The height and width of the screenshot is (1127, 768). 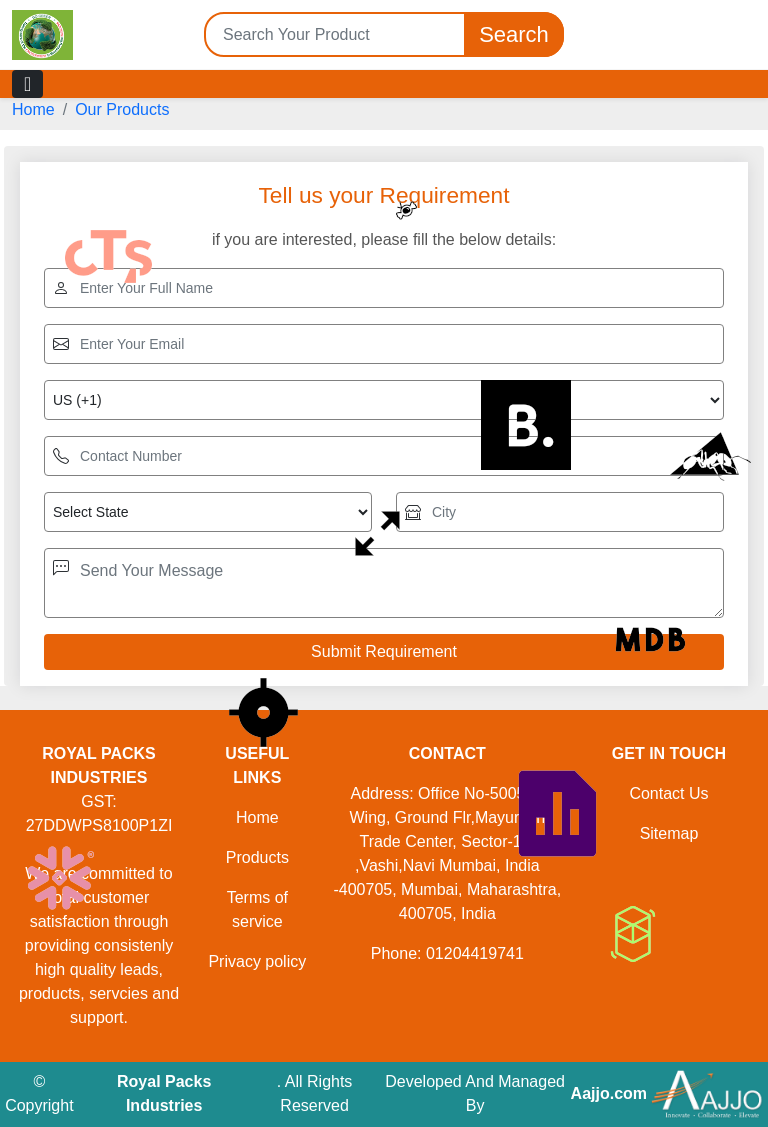 I want to click on expand content to fullscreen, so click(x=377, y=533).